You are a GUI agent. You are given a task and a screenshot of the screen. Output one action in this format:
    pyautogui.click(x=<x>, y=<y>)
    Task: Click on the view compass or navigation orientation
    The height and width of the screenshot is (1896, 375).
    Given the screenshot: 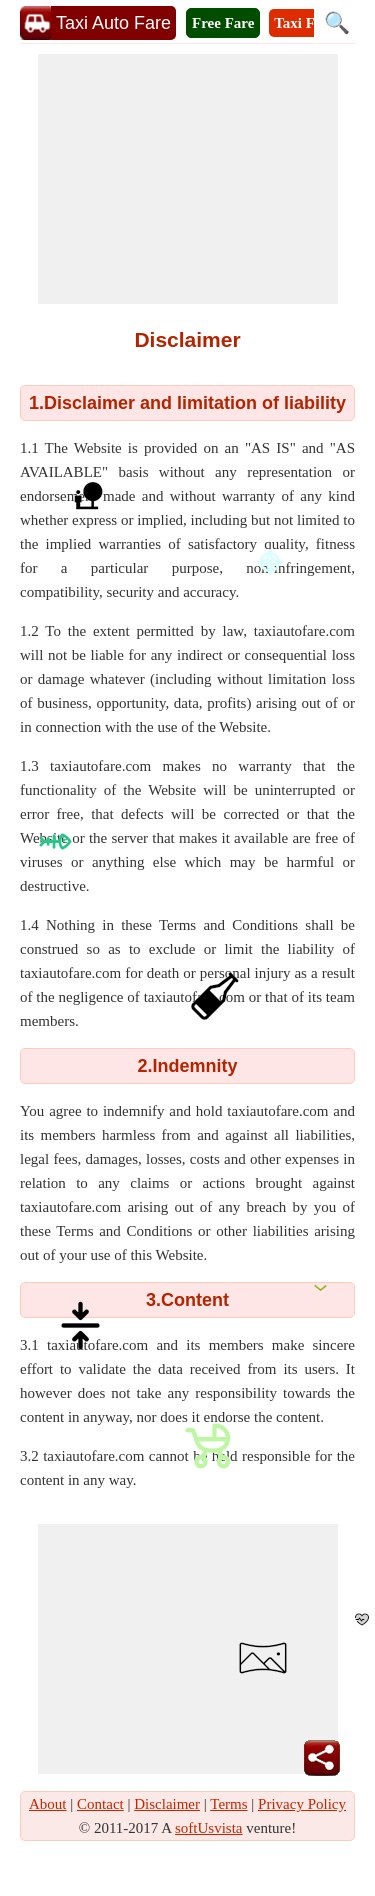 What is the action you would take?
    pyautogui.click(x=270, y=562)
    